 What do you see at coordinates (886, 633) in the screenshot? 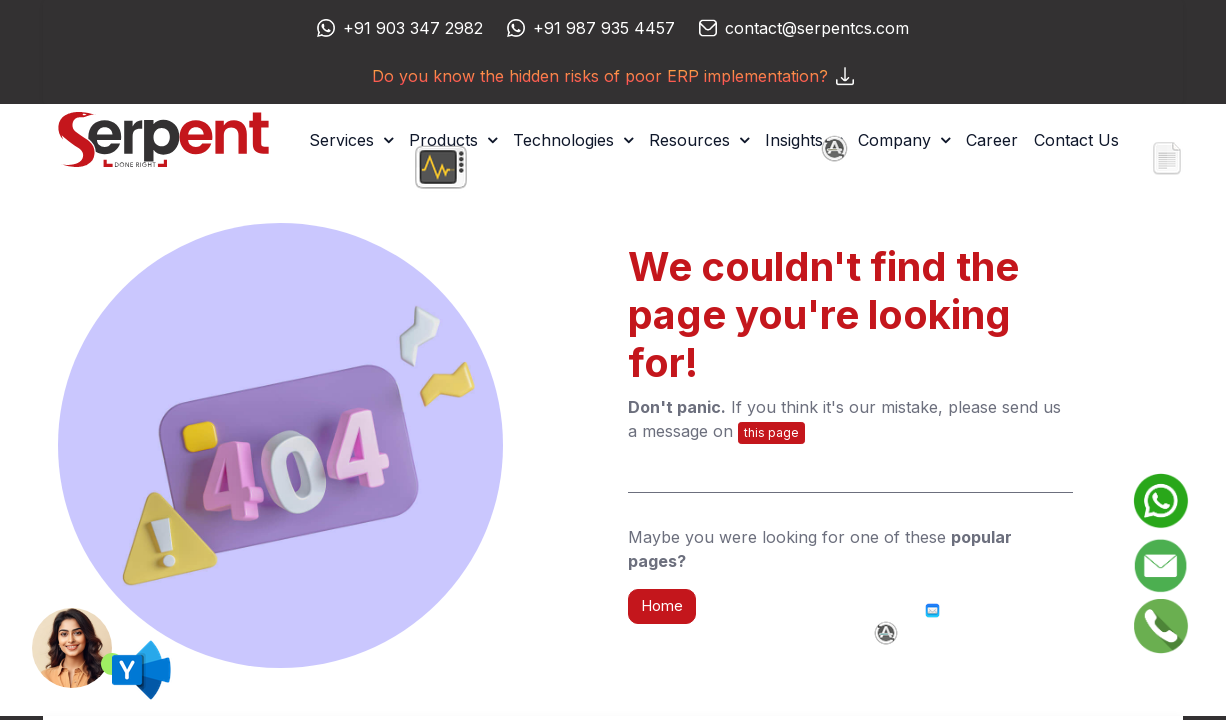
I see `check for available software updates` at bounding box center [886, 633].